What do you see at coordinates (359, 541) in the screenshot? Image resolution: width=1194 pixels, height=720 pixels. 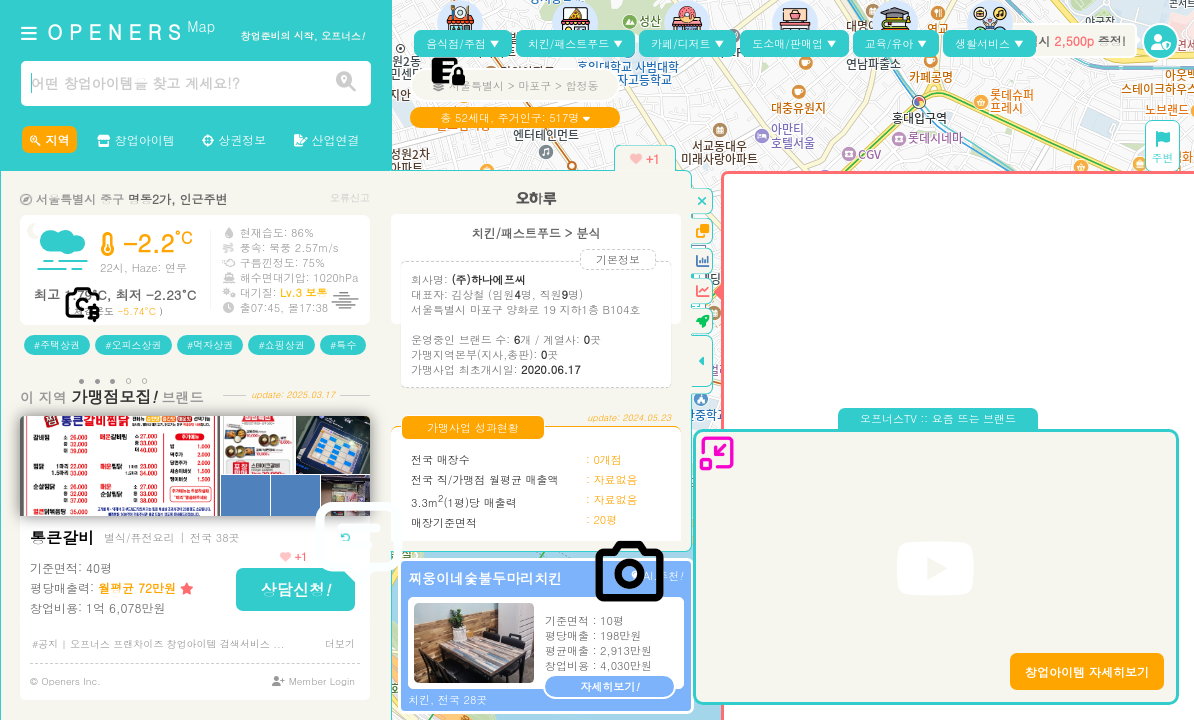 I see `open messaging or chat` at bounding box center [359, 541].